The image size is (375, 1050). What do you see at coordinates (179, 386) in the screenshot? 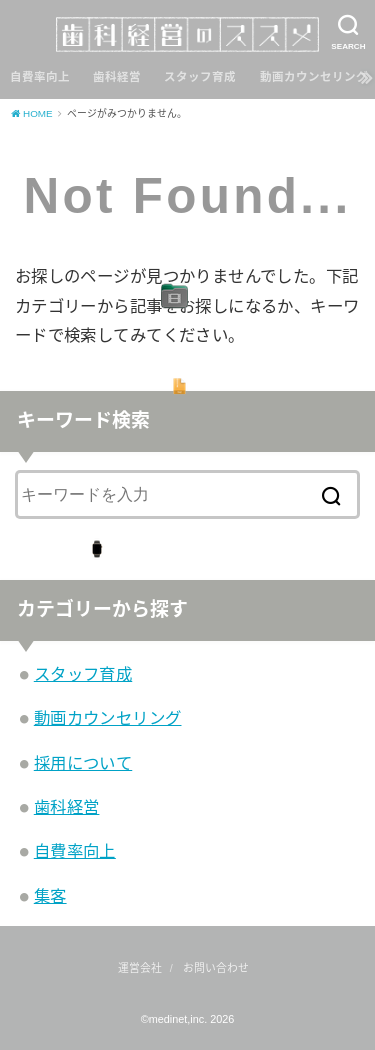
I see `a compressed THZ archive file` at bounding box center [179, 386].